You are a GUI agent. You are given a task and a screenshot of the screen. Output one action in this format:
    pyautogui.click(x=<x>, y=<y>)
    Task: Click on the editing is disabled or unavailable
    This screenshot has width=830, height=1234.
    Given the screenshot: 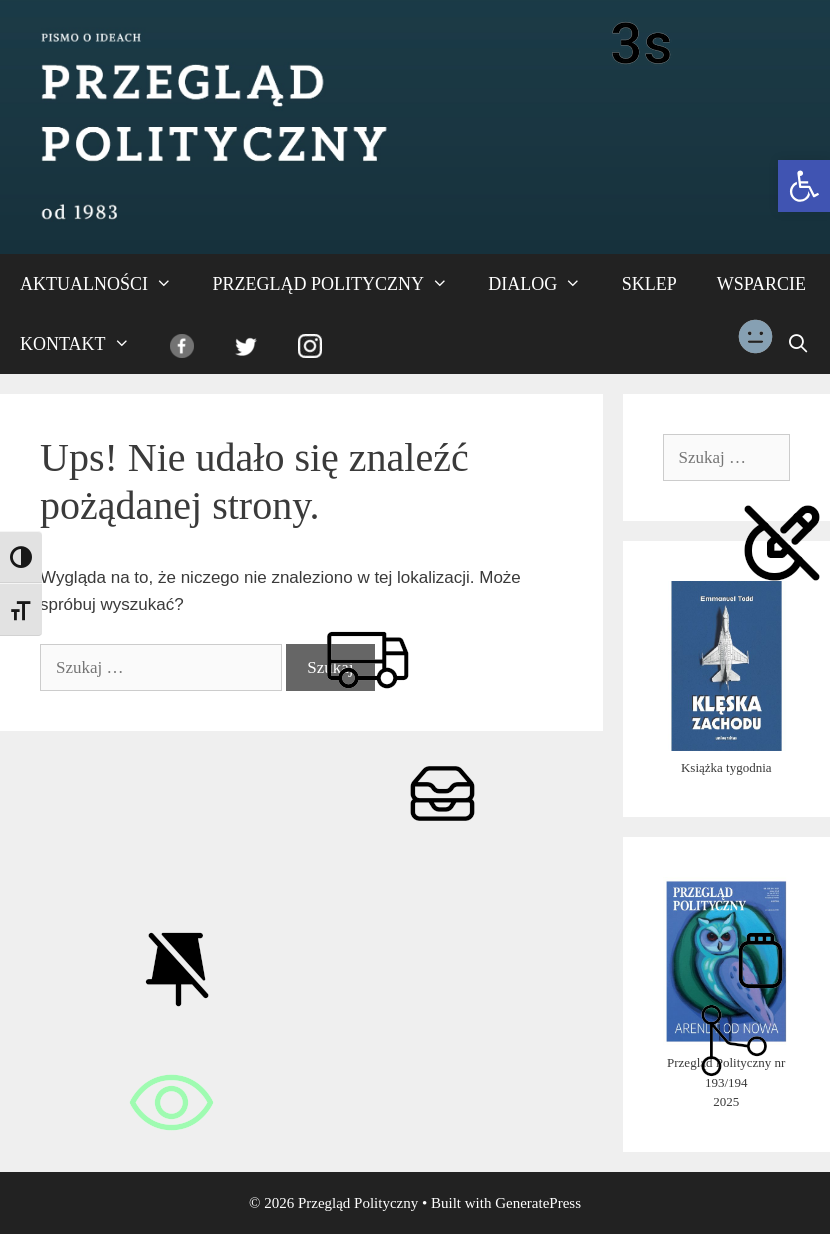 What is the action you would take?
    pyautogui.click(x=782, y=543)
    